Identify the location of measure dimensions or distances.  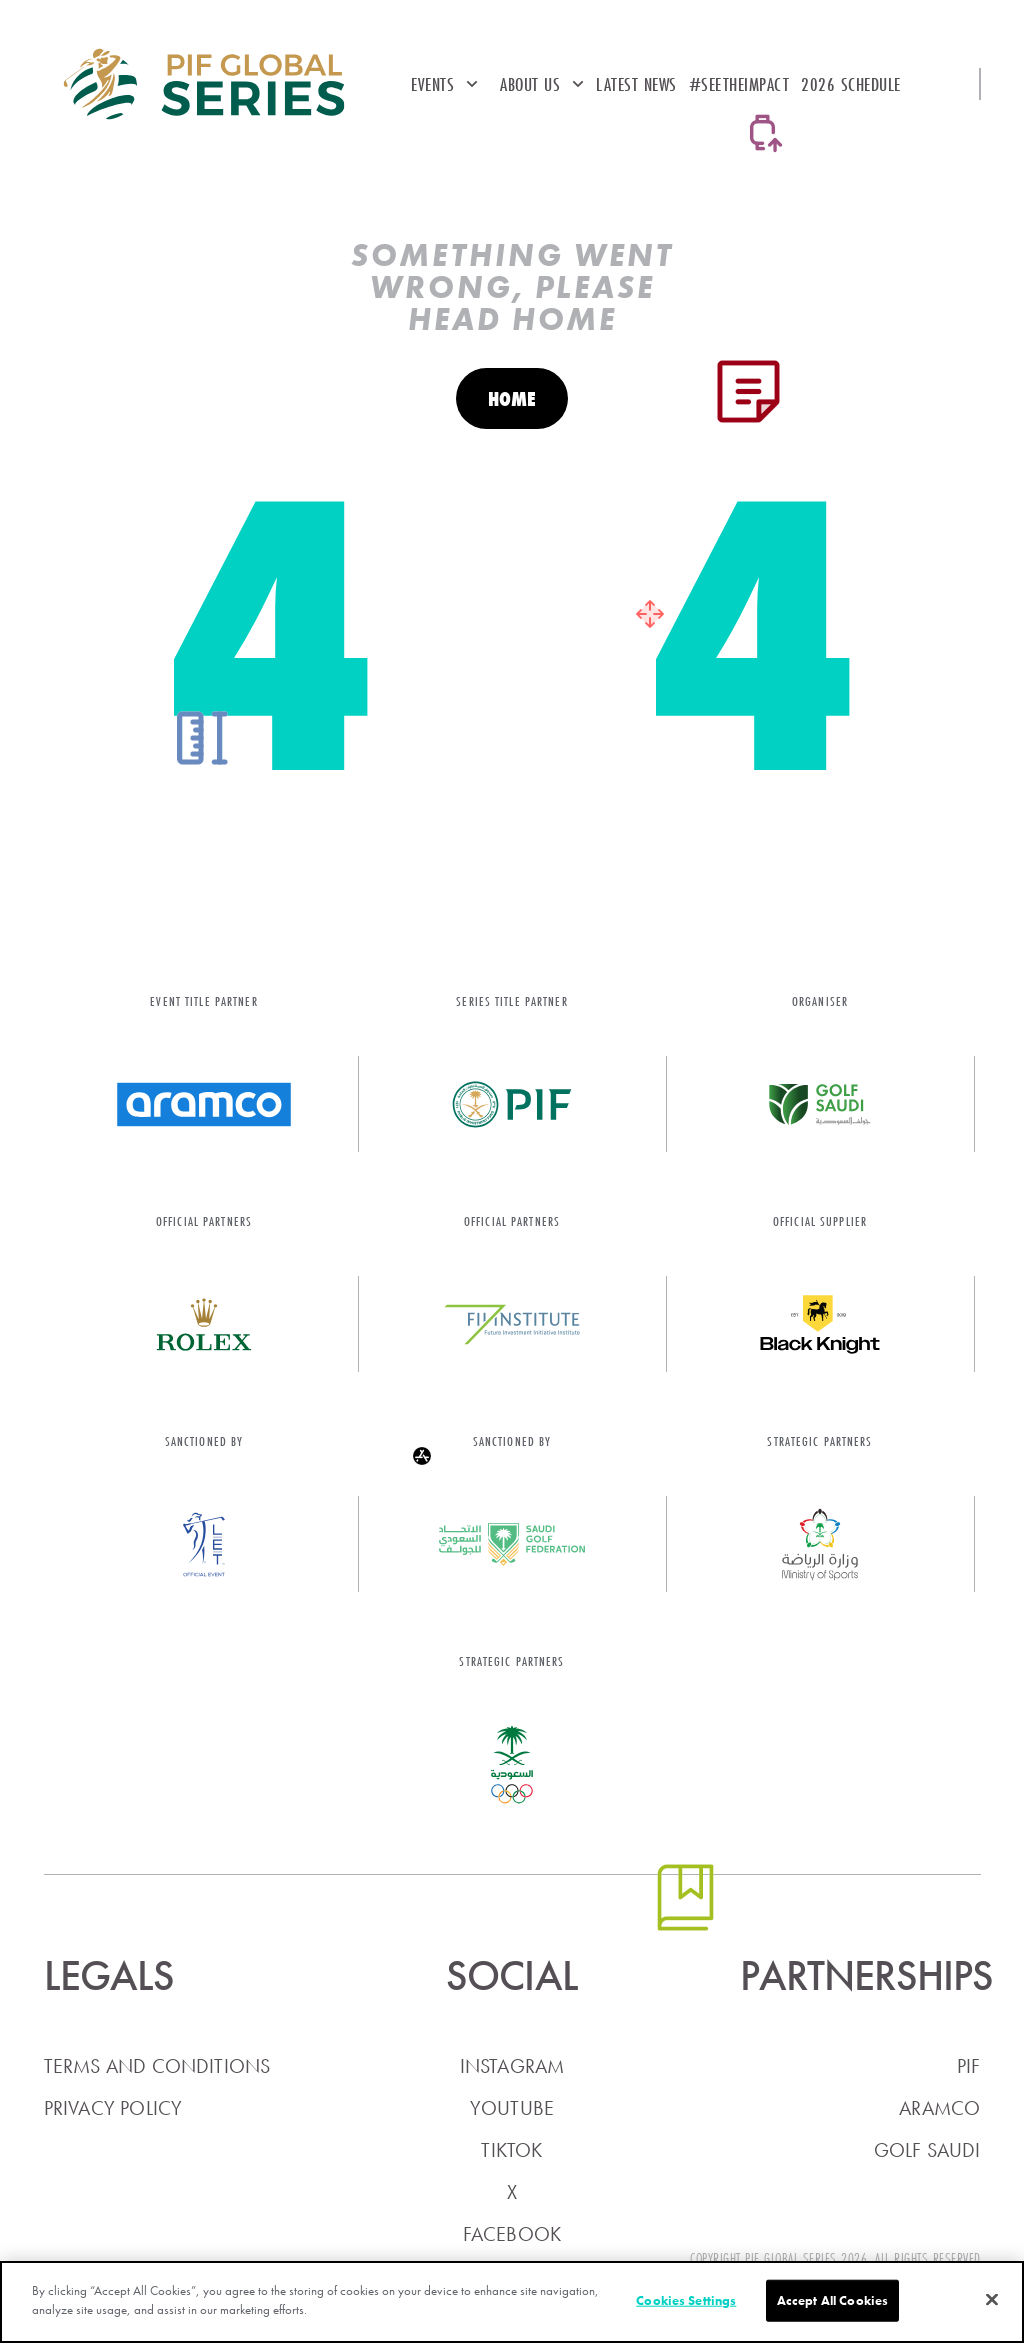
(201, 738).